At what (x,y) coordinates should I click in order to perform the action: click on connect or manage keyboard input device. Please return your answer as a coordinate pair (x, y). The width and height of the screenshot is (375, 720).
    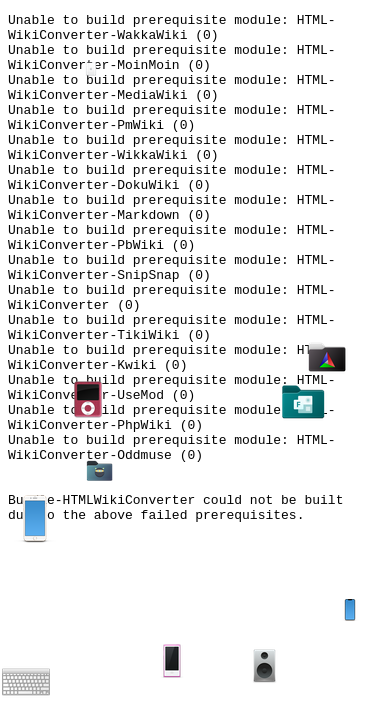
    Looking at the image, I should click on (26, 682).